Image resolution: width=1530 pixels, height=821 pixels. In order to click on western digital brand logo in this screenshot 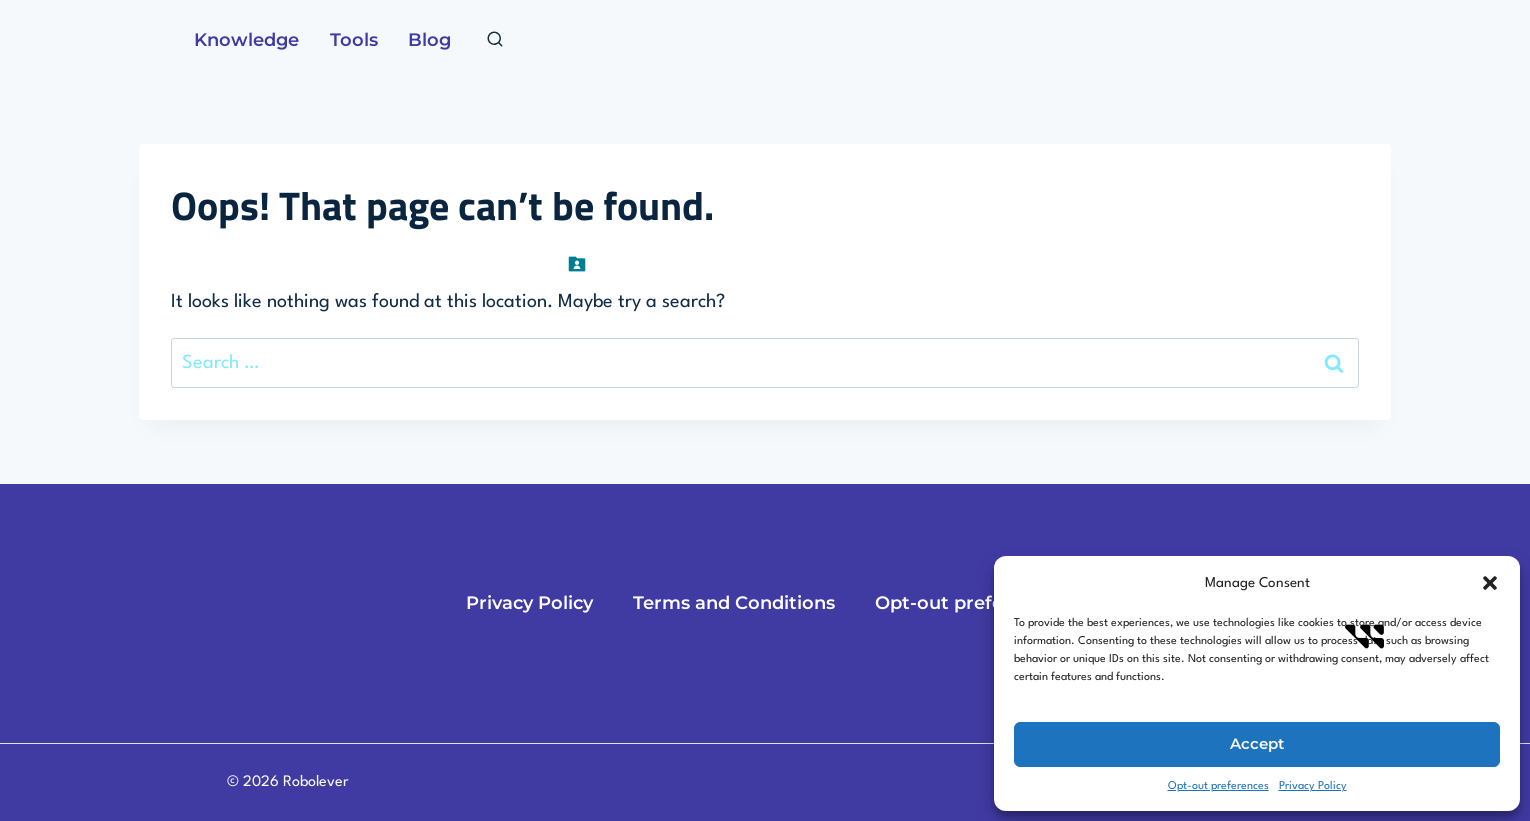, I will do `click(1364, 636)`.